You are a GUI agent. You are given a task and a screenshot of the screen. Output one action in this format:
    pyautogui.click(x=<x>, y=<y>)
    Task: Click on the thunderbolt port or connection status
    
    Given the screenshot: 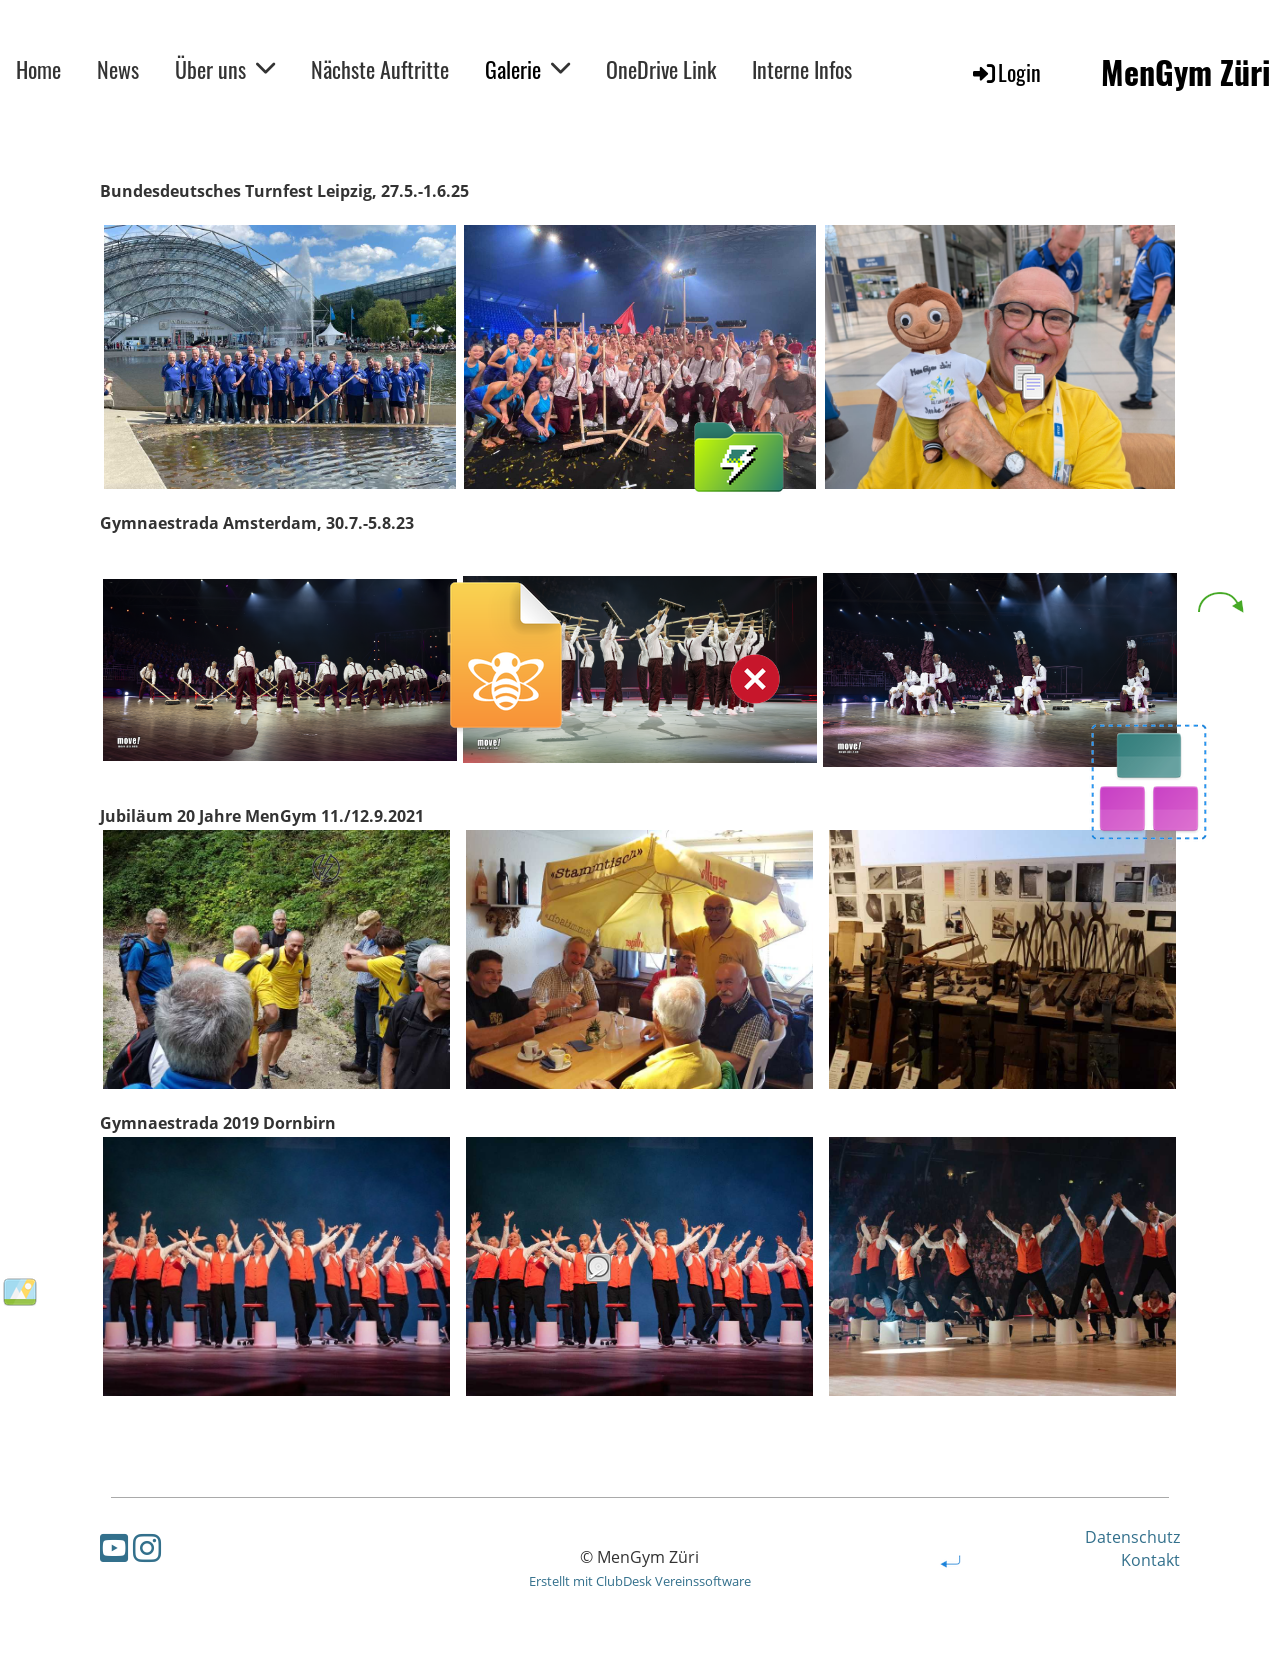 What is the action you would take?
    pyautogui.click(x=326, y=868)
    